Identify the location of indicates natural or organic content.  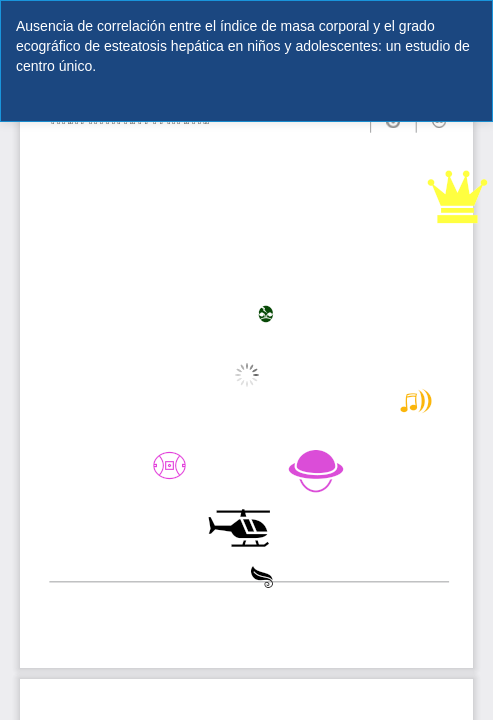
(262, 577).